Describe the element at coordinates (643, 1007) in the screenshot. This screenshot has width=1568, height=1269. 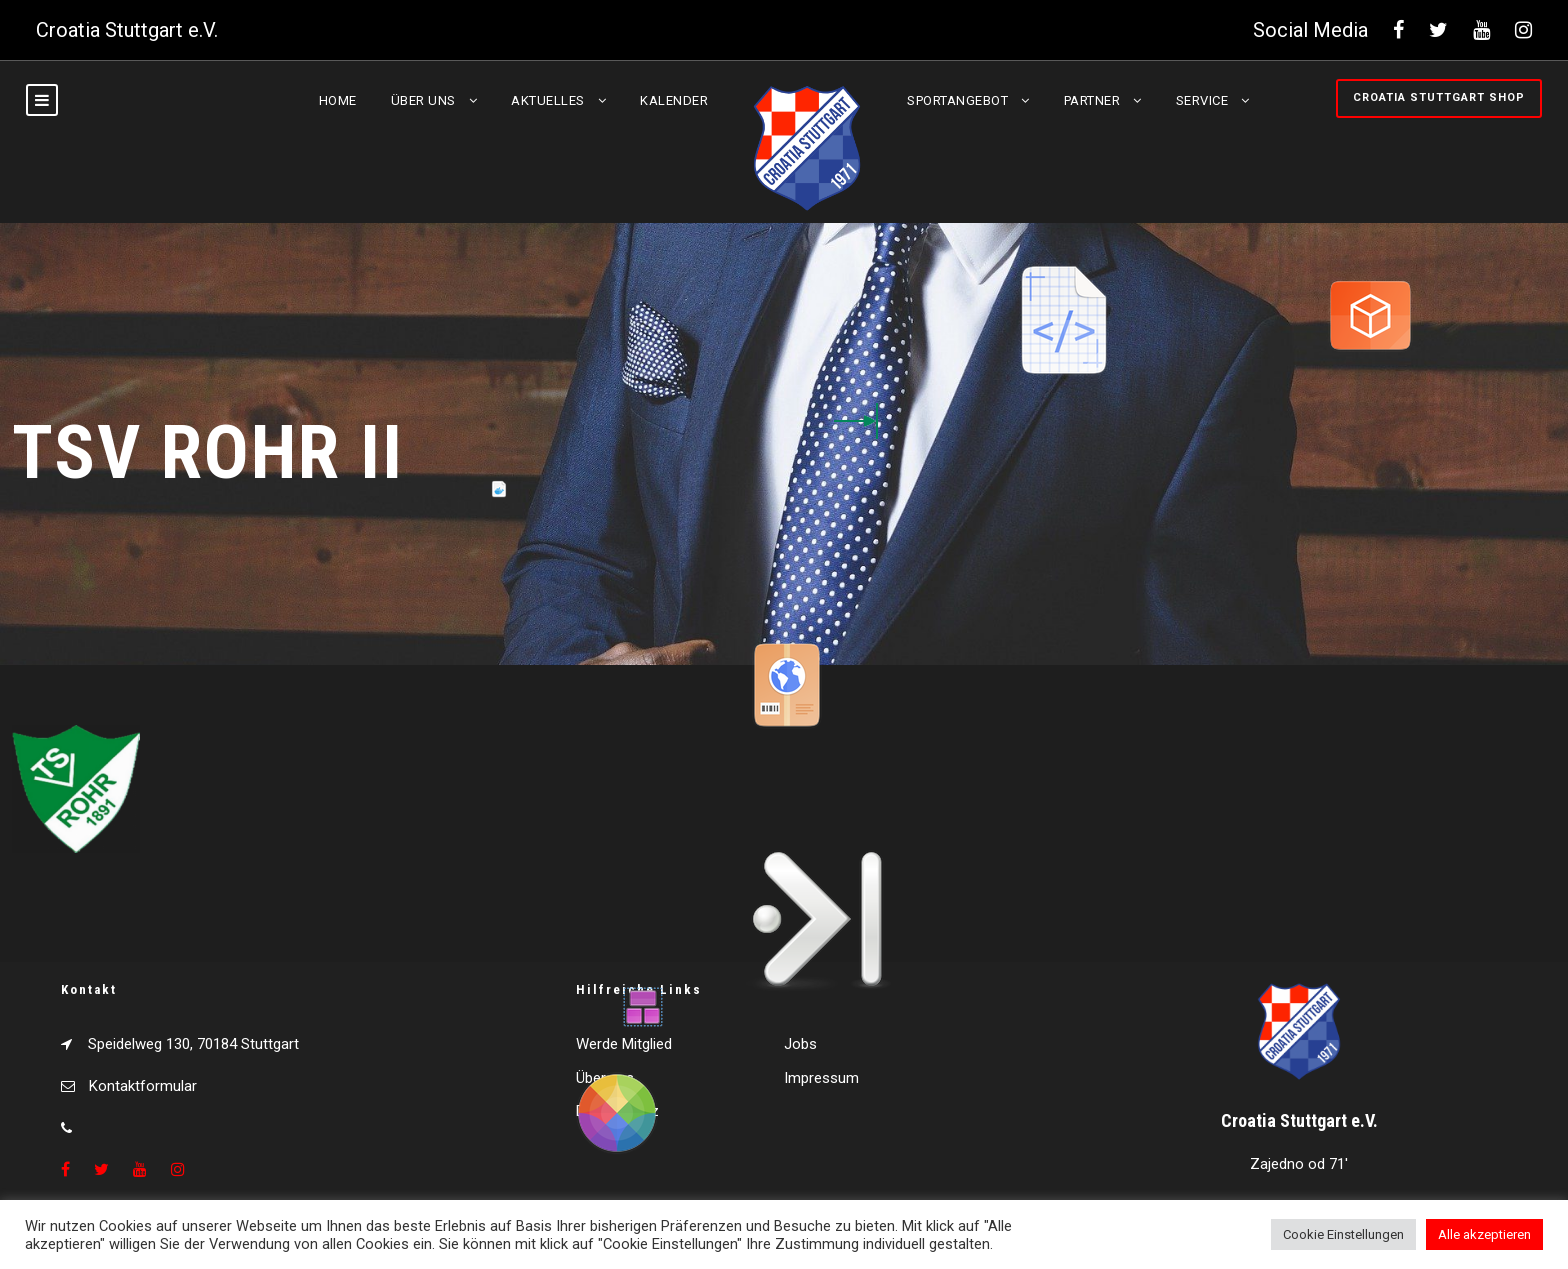
I see `select all items in the current view` at that location.